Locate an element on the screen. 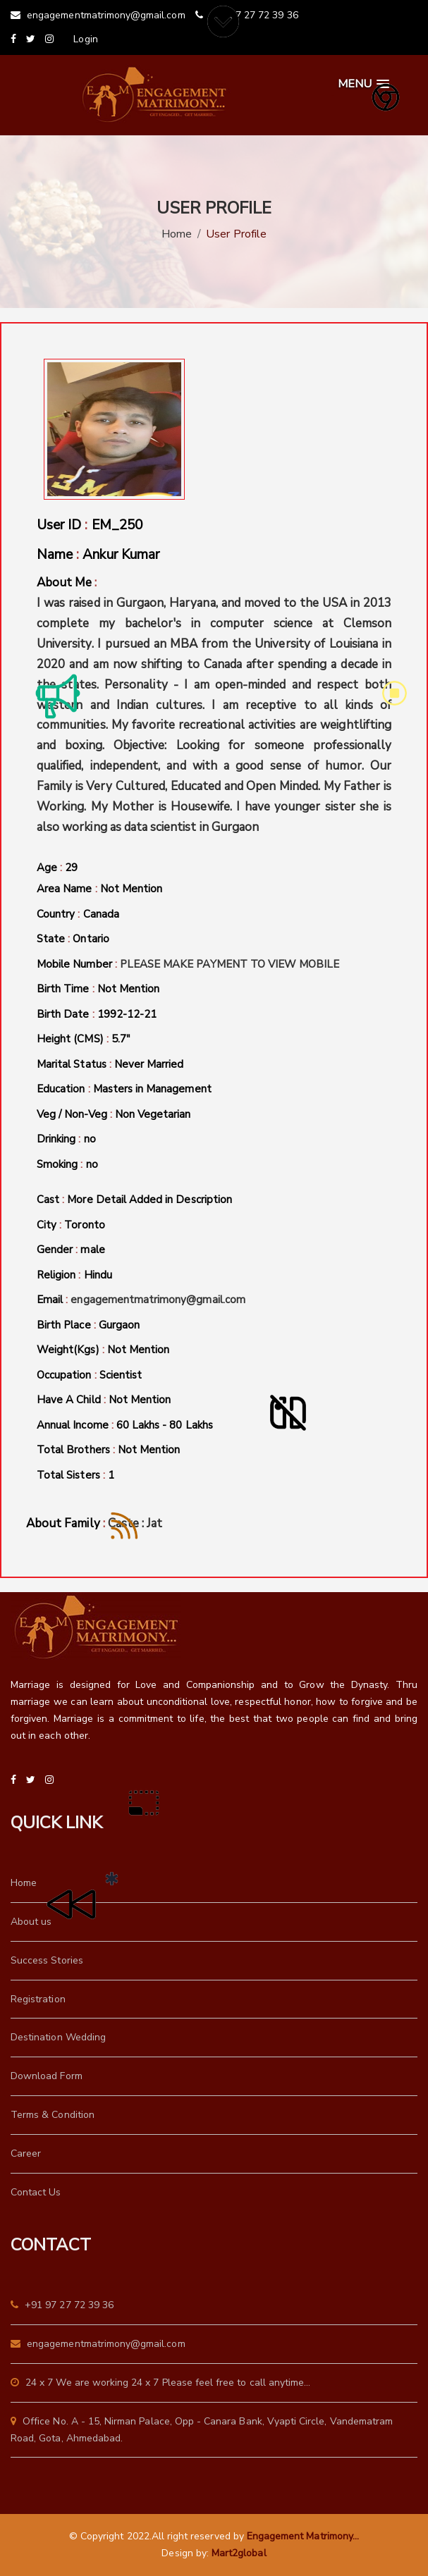  open Google Chrome browser is located at coordinates (386, 97).